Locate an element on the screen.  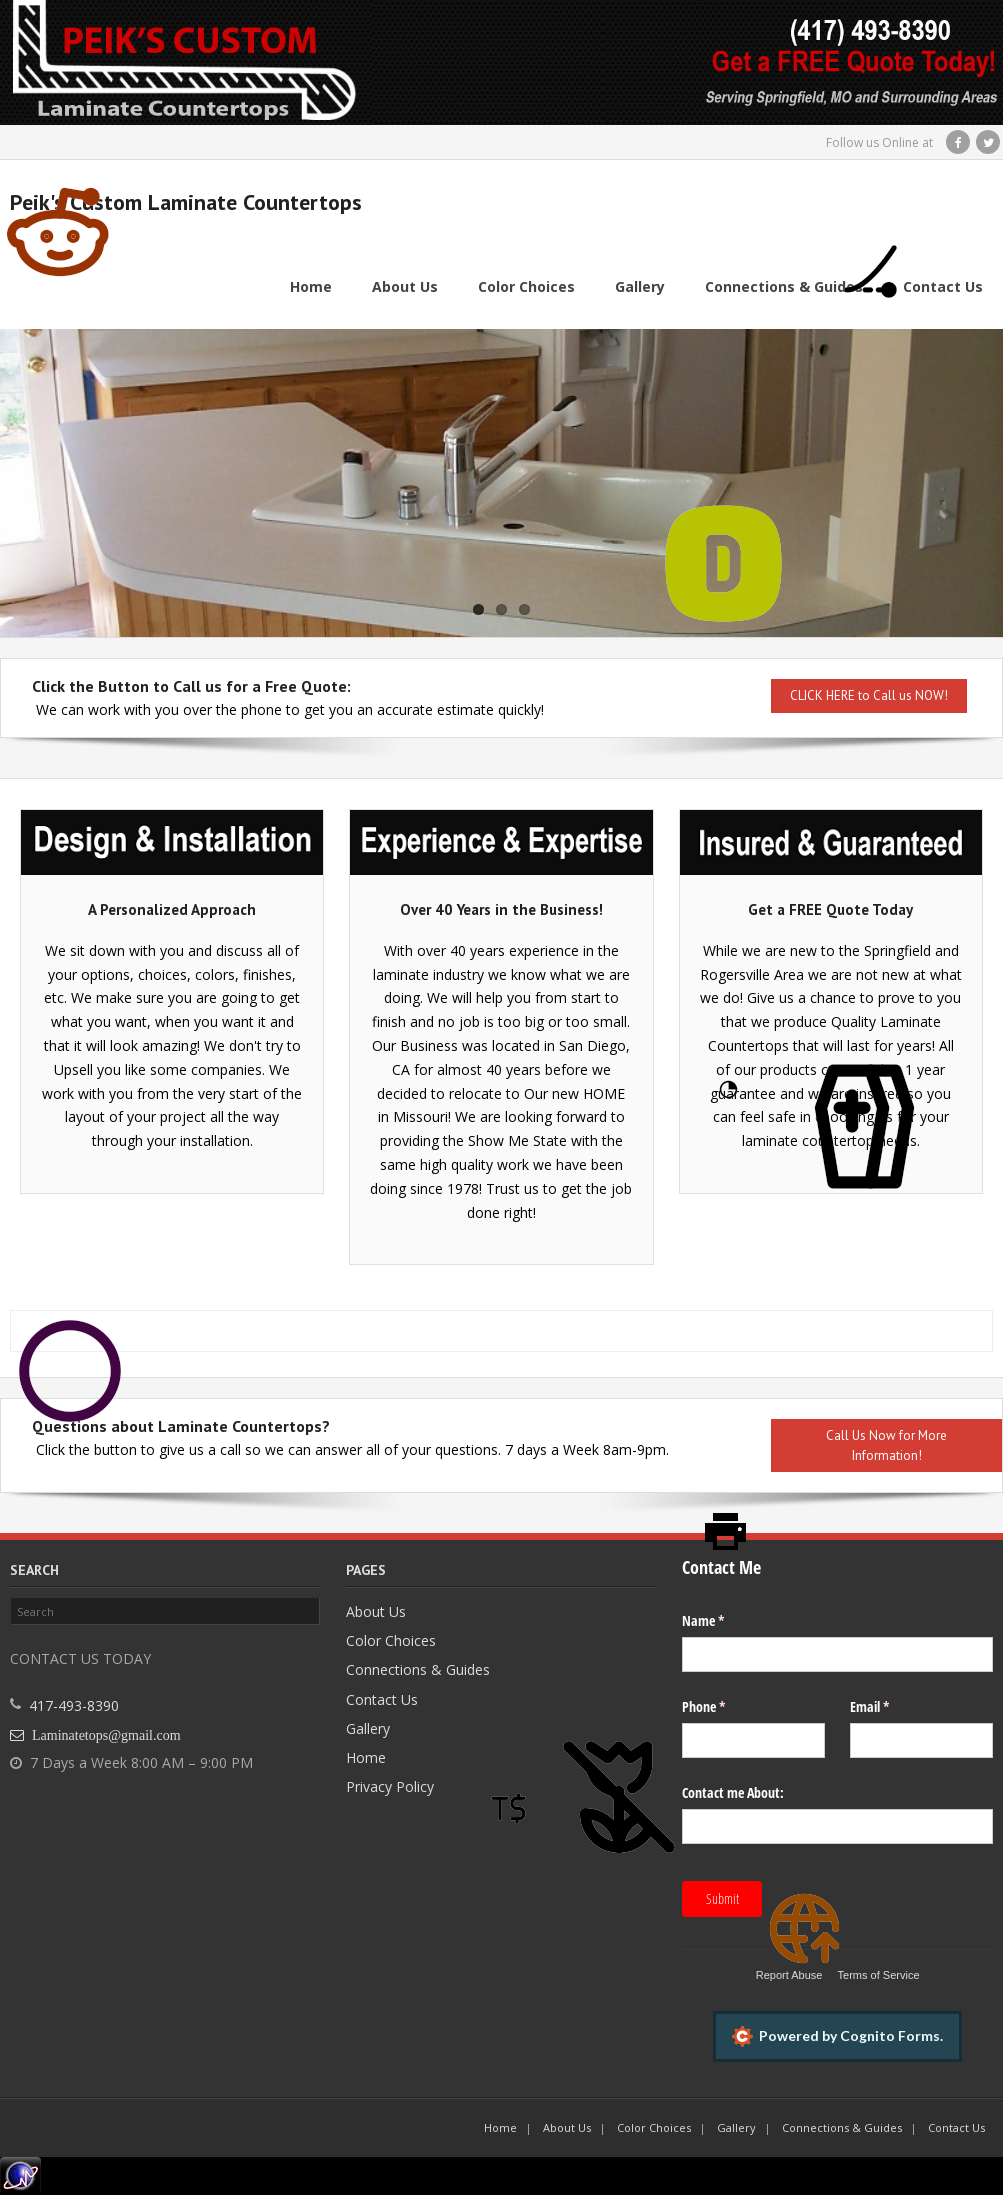
represents Tongan paʻanga currency (T$) is located at coordinates (508, 1808).